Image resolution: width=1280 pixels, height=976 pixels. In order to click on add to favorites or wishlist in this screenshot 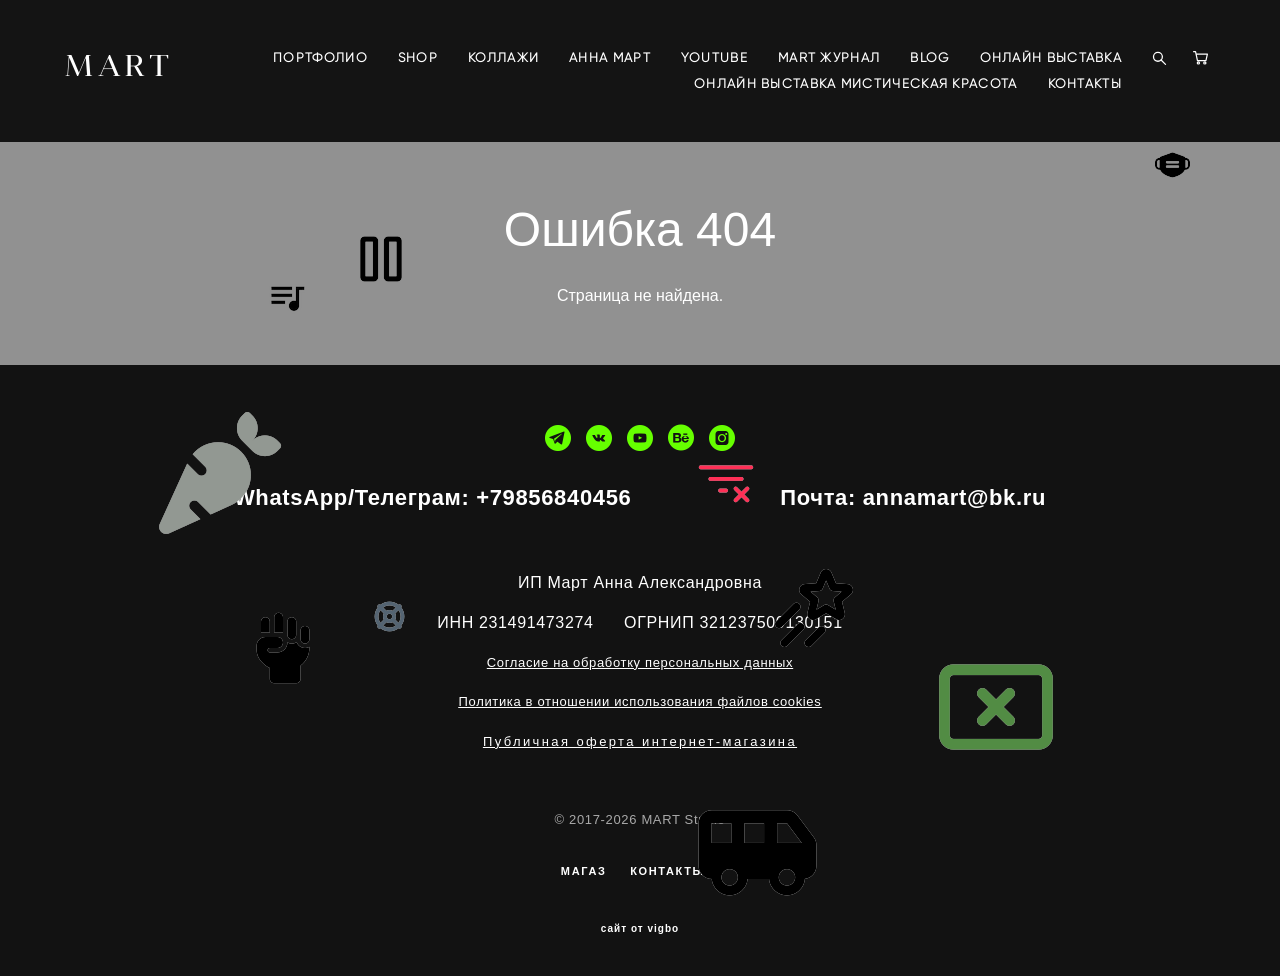, I will do `click(814, 608)`.